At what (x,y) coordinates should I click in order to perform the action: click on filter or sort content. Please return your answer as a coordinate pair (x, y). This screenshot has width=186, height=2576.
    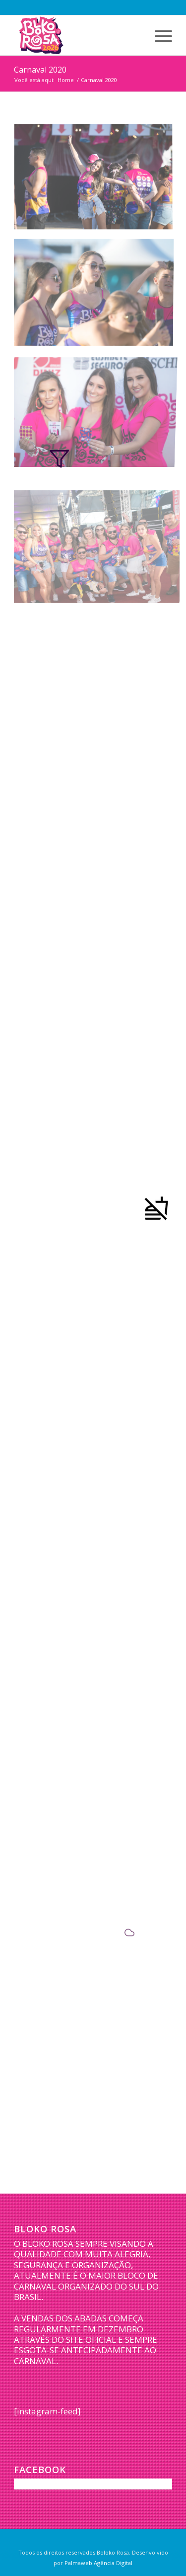
    Looking at the image, I should click on (59, 459).